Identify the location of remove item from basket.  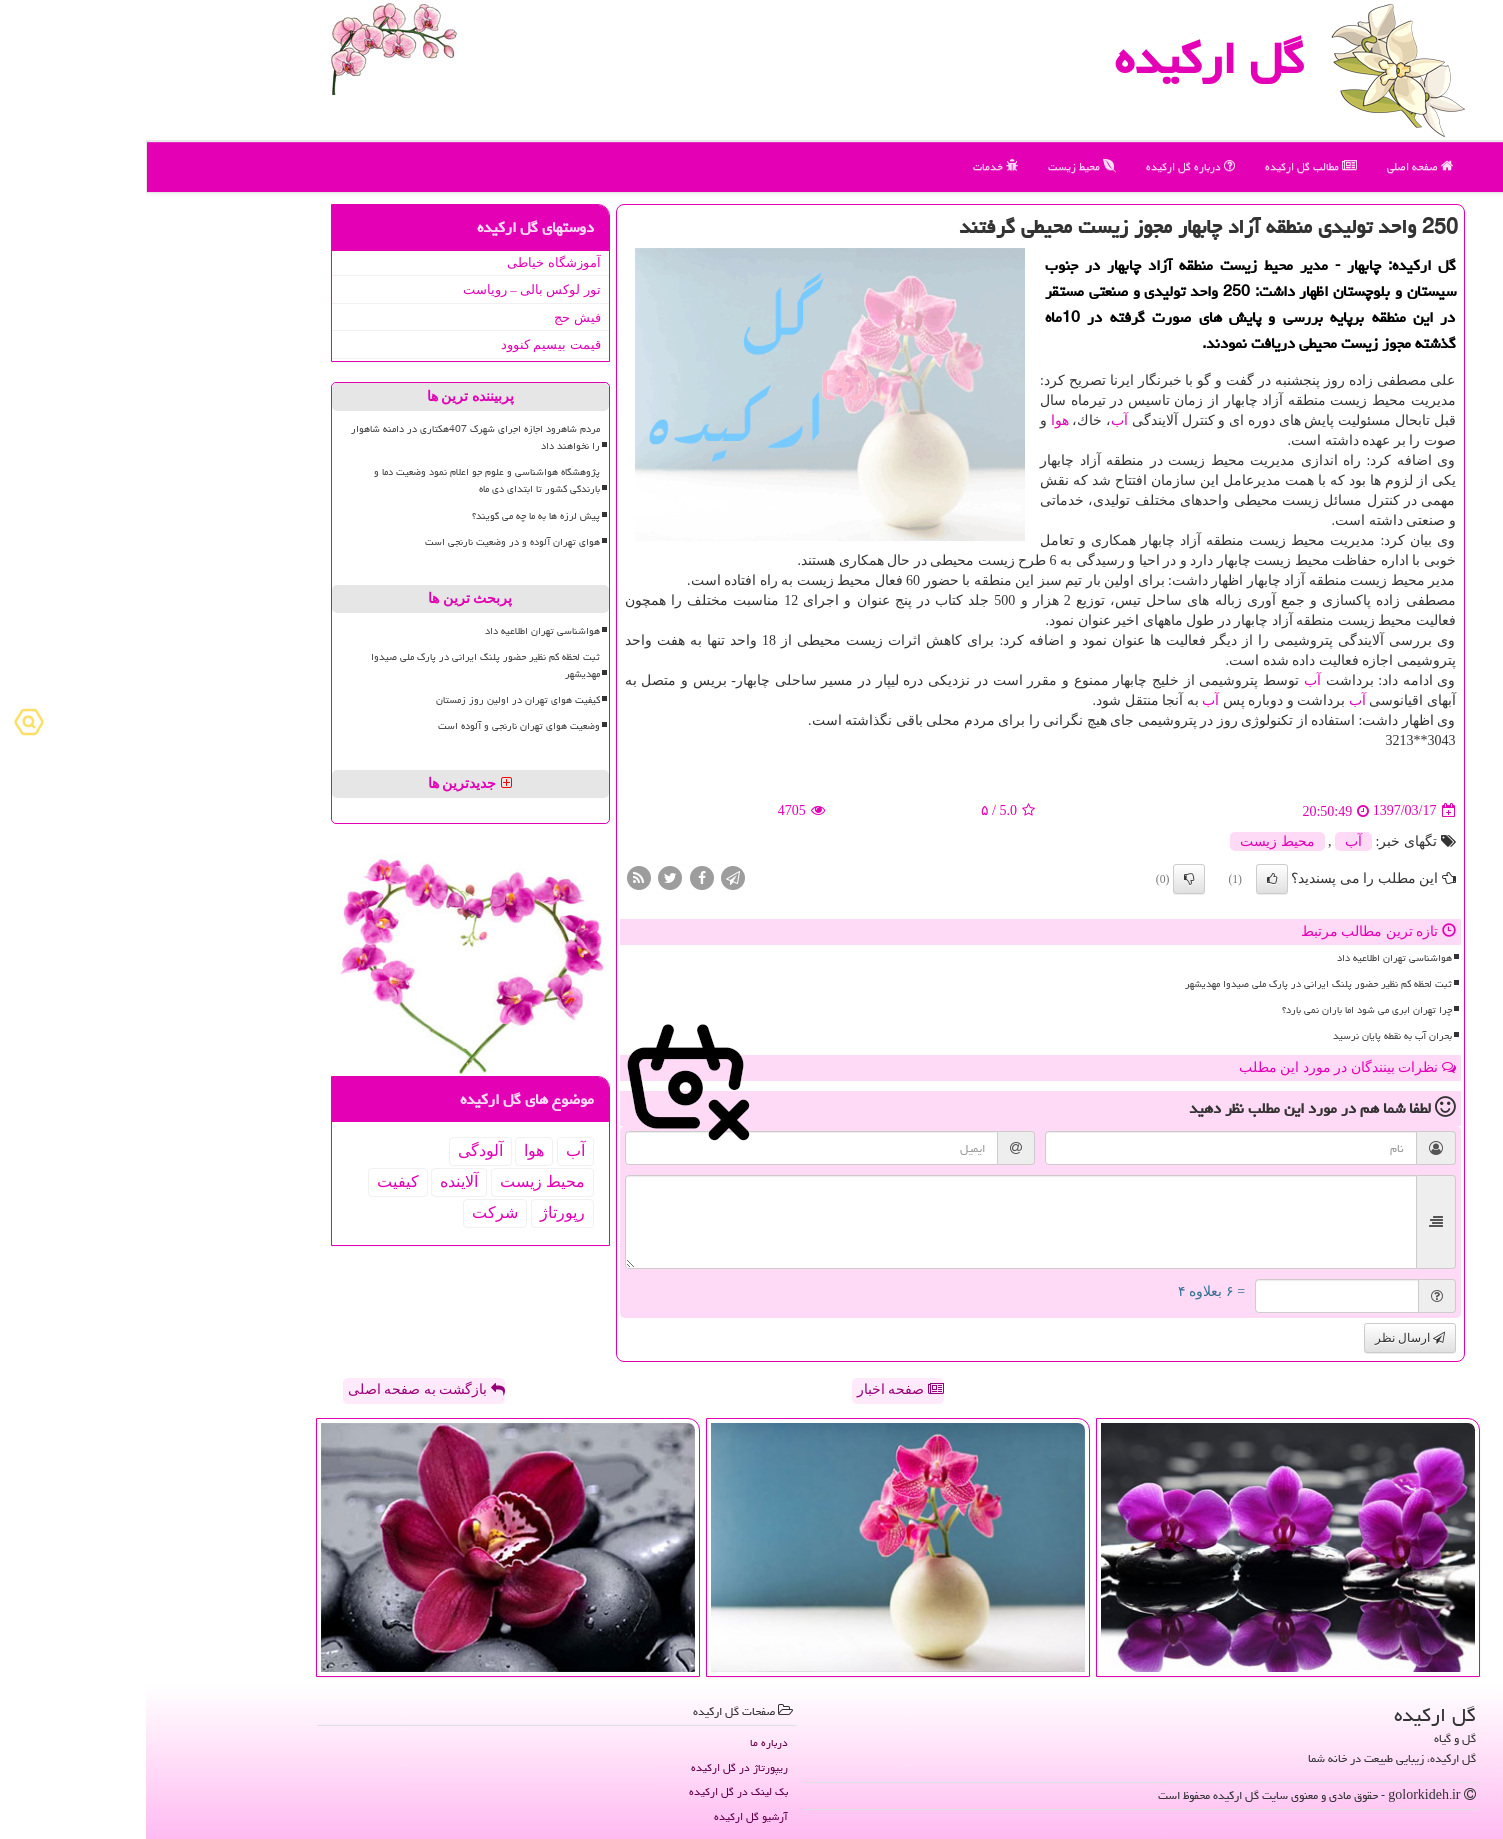
(685, 1076).